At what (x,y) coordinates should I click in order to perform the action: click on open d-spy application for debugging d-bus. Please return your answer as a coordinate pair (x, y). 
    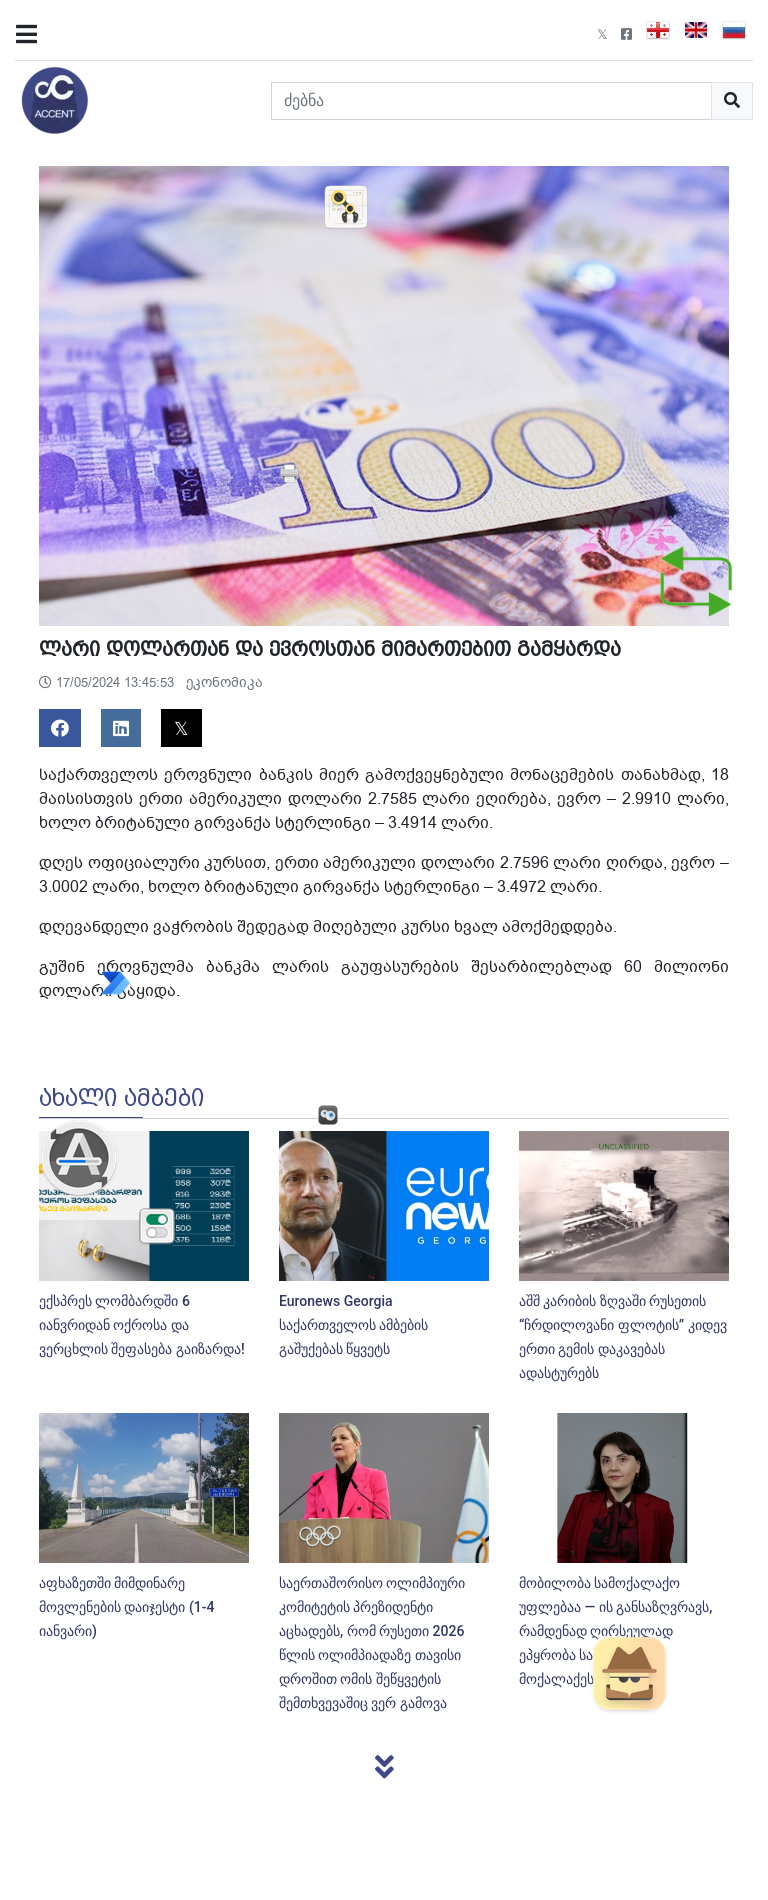
    Looking at the image, I should click on (629, 1673).